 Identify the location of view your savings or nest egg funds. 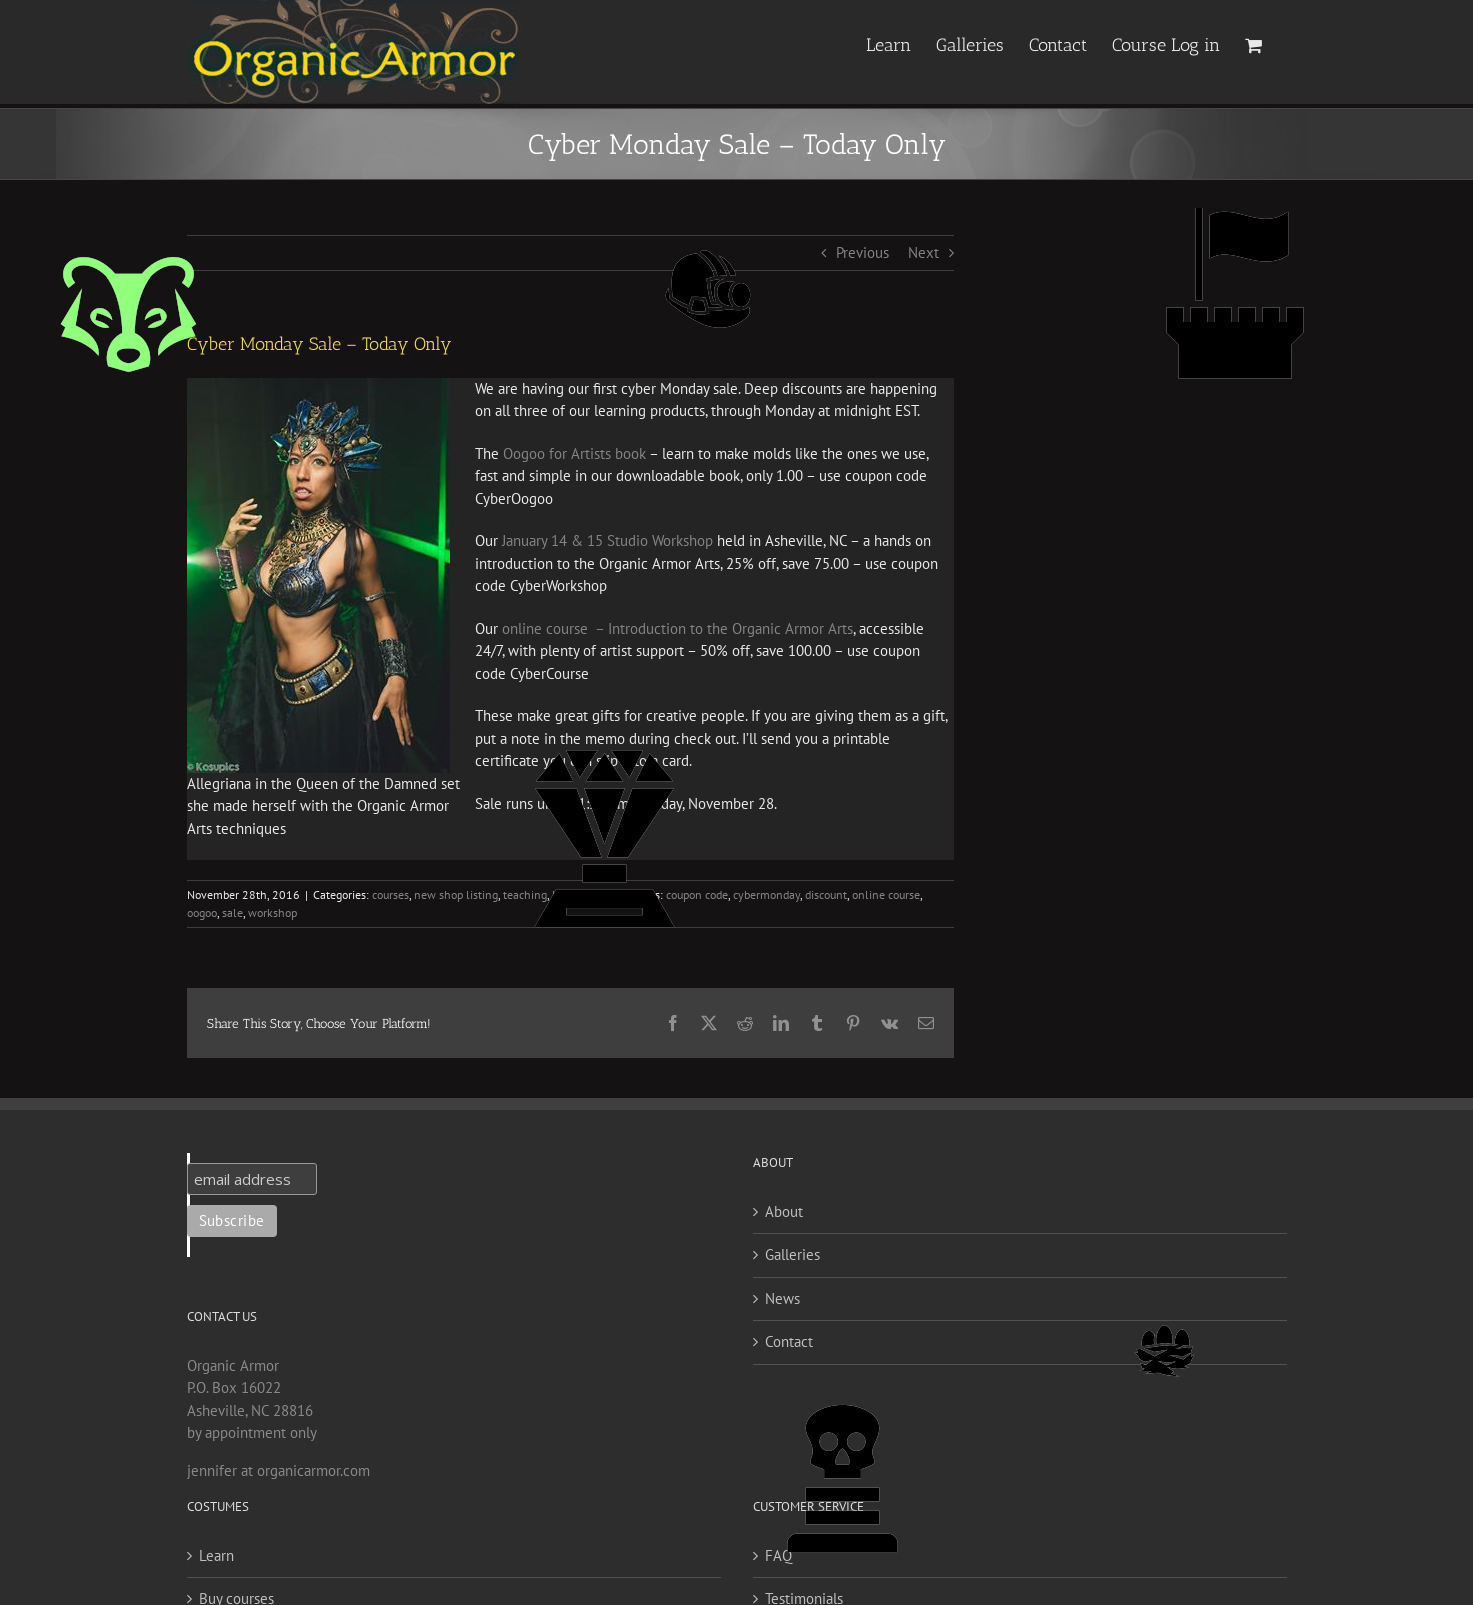
(1163, 1347).